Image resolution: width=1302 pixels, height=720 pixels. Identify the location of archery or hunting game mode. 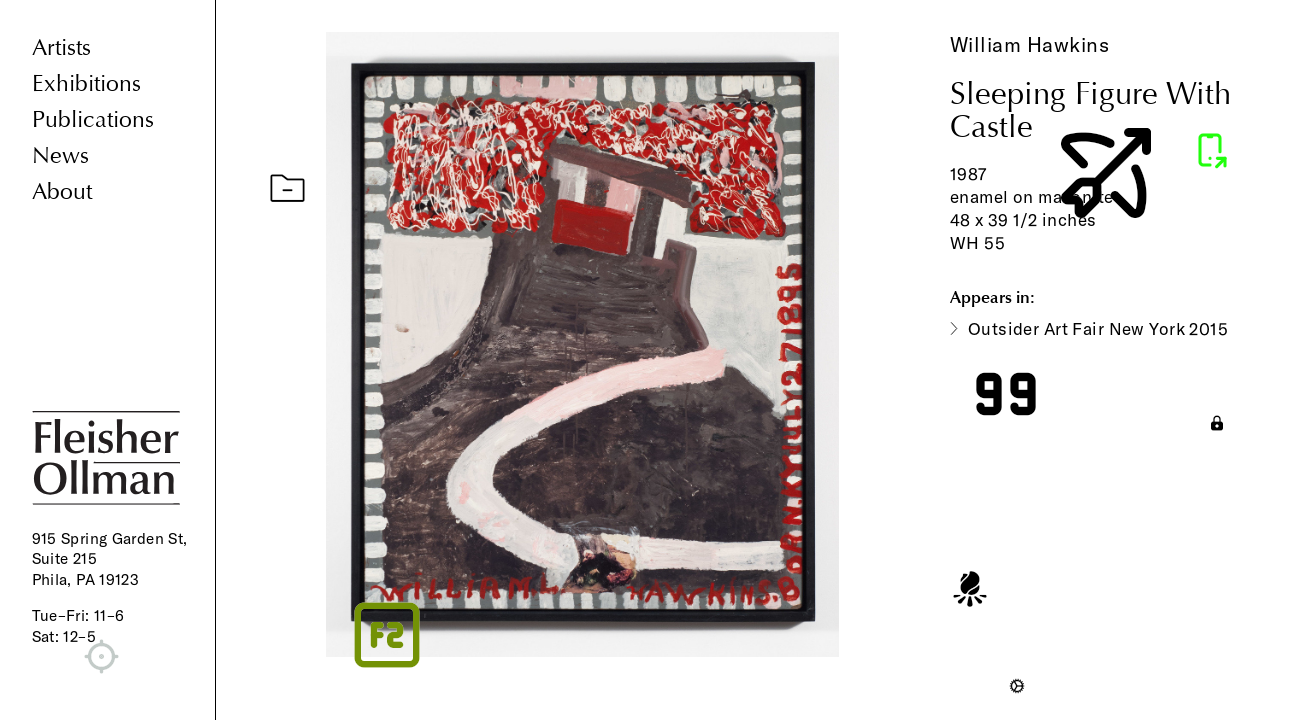
(1106, 173).